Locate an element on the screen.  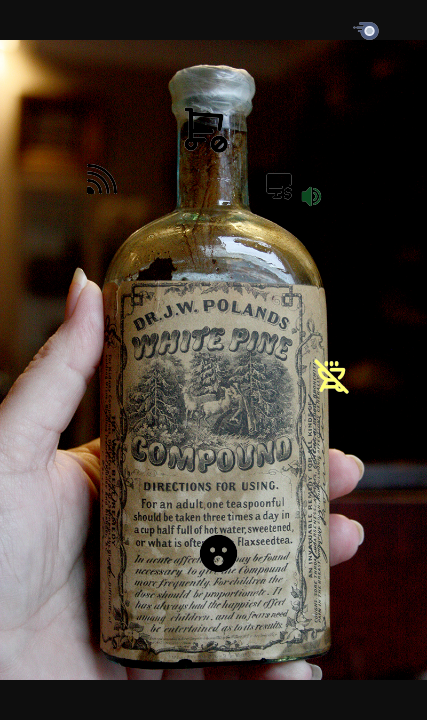
indicates strong connection or low ping is located at coordinates (102, 179).